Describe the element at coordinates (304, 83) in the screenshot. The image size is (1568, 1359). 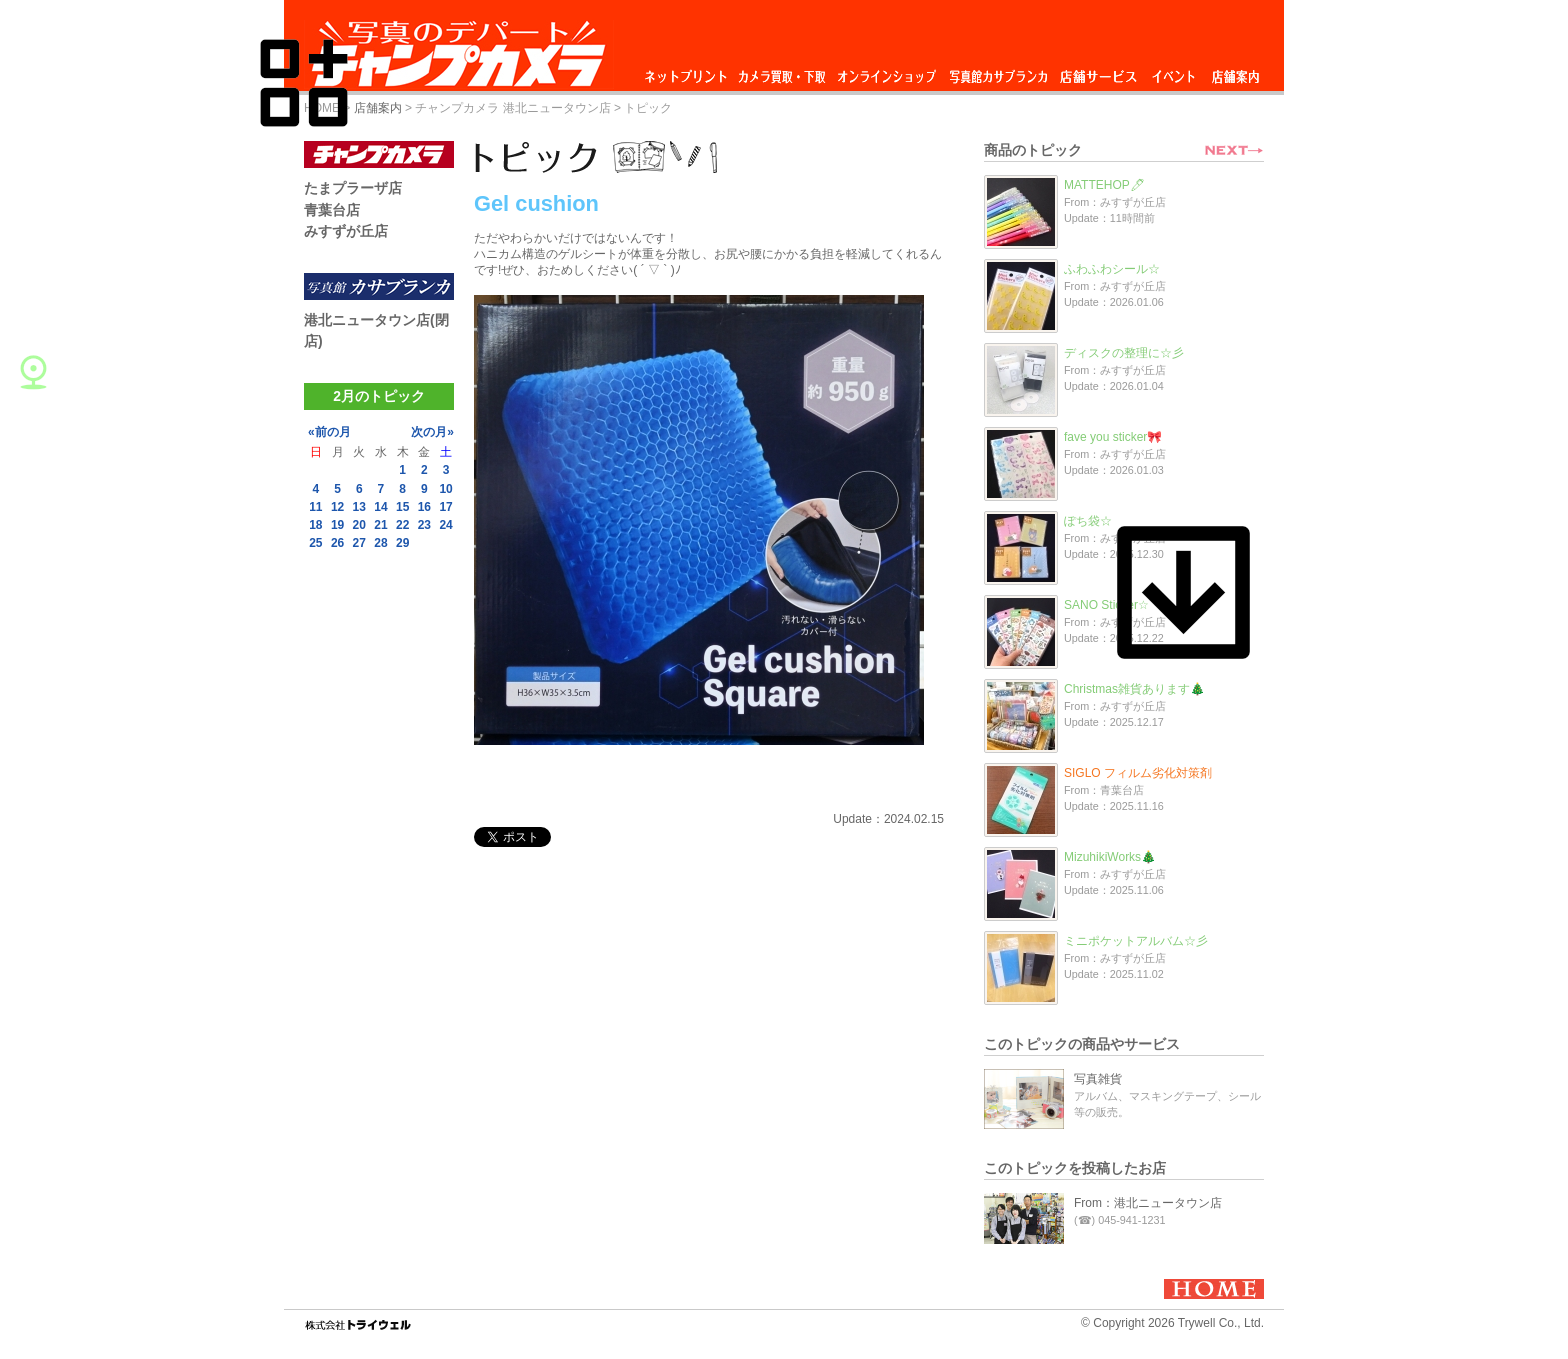
I see `add a new function or module` at that location.